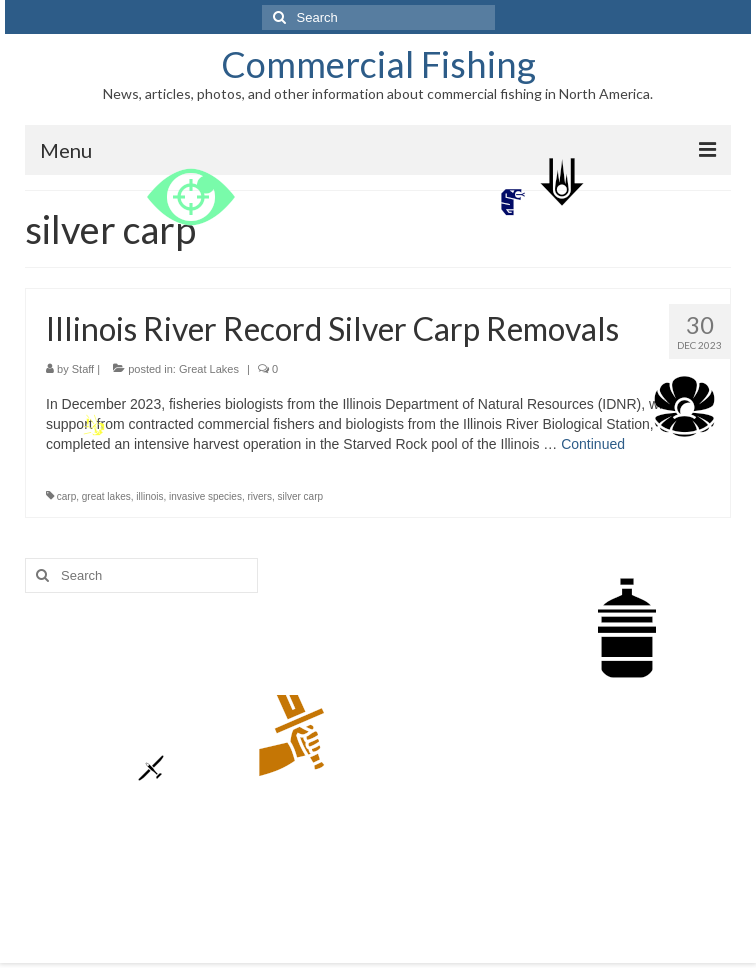 Image resolution: width=756 pixels, height=968 pixels. Describe the element at coordinates (191, 197) in the screenshot. I see `focus or target tracking mode` at that location.